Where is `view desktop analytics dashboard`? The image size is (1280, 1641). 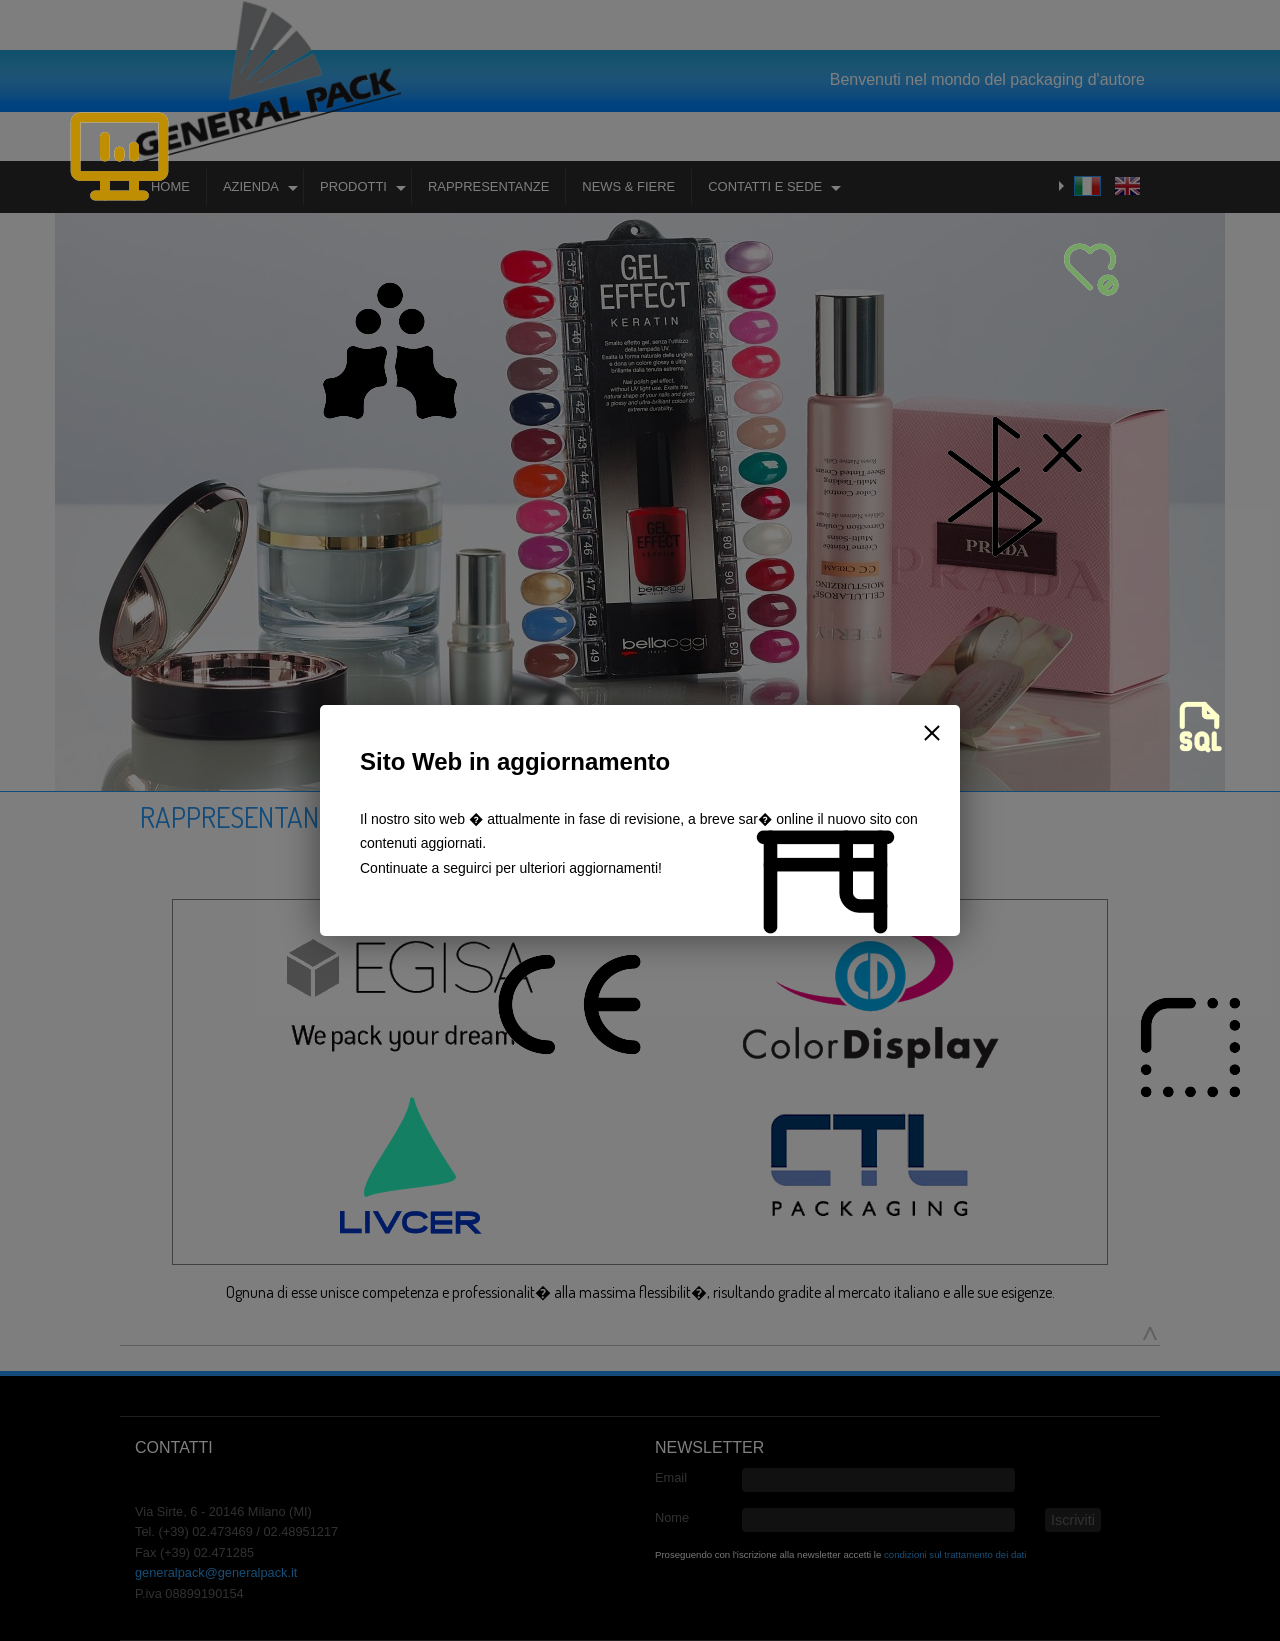
view desktop analytics dashboard is located at coordinates (119, 156).